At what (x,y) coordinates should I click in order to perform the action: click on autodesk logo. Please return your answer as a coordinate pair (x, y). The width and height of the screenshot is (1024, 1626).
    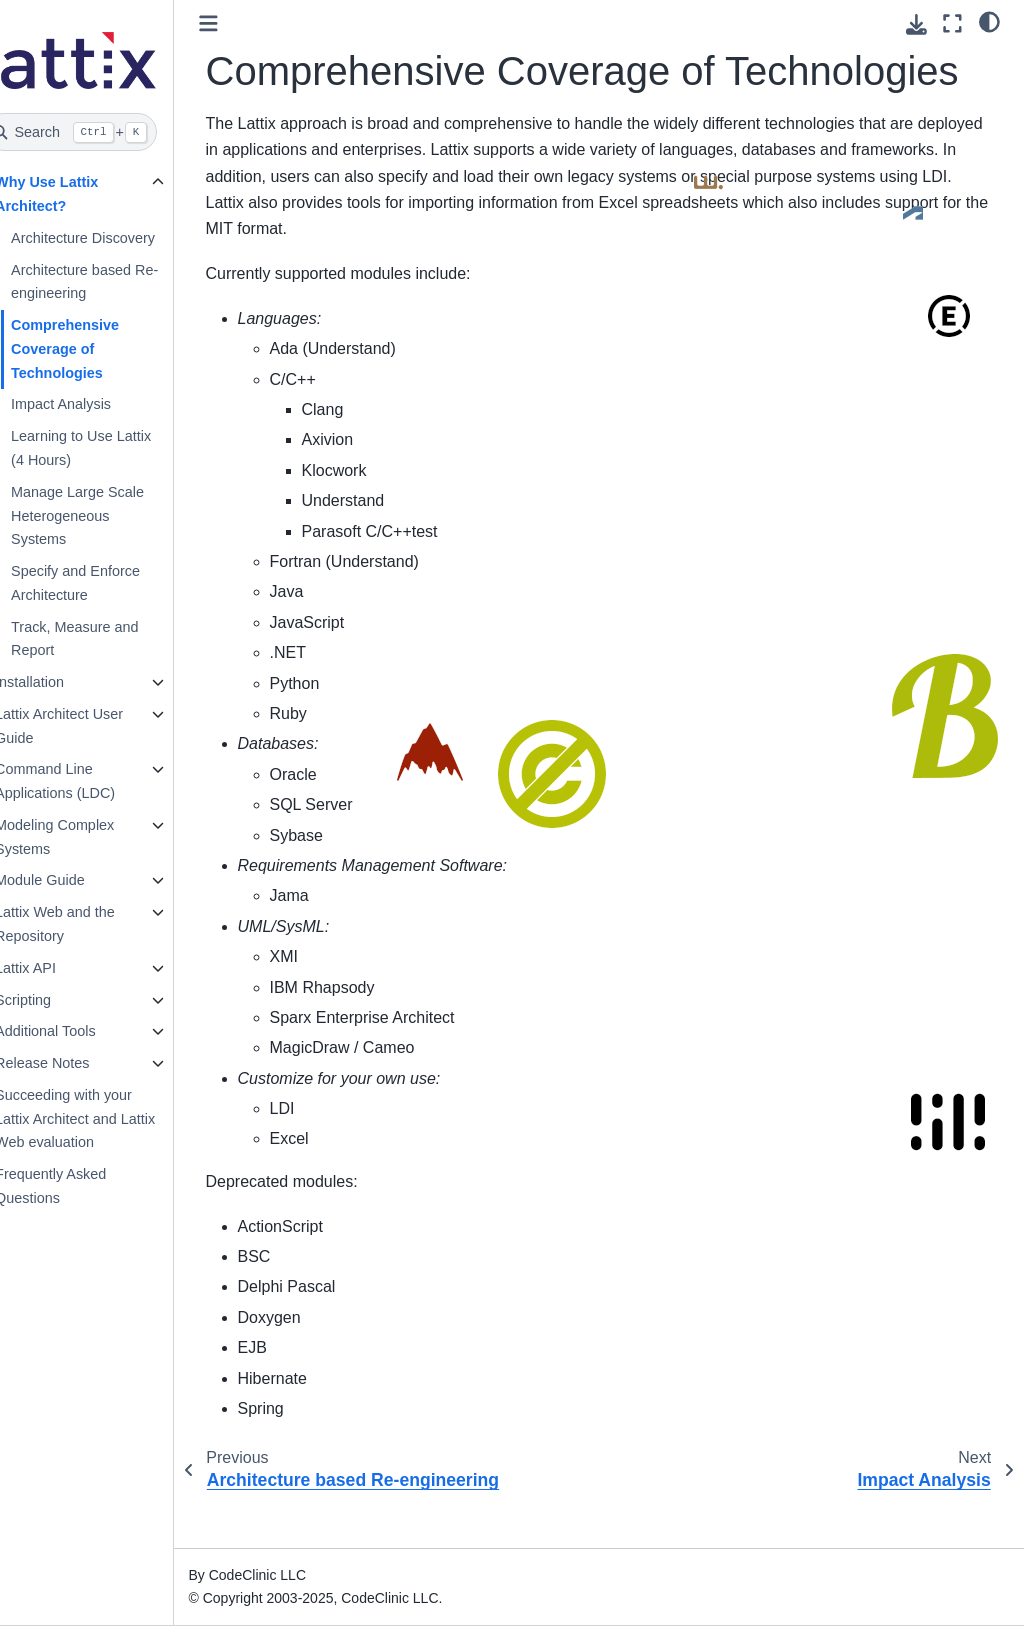
    Looking at the image, I should click on (913, 213).